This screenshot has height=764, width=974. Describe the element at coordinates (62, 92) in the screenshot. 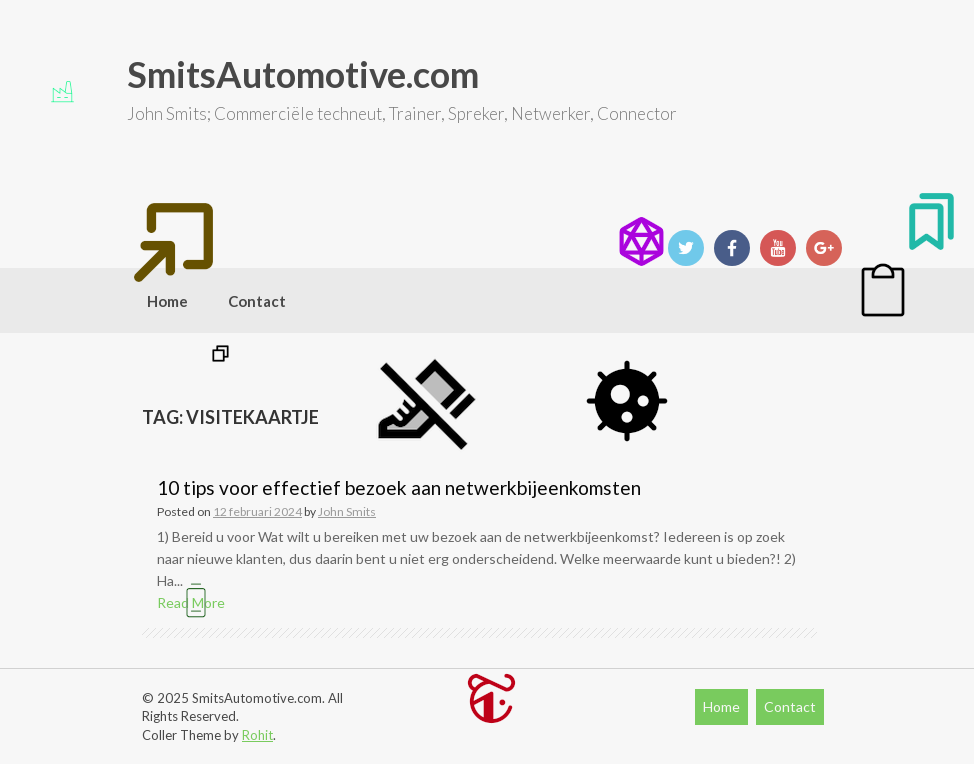

I see `view manufacturing or production facilities` at that location.